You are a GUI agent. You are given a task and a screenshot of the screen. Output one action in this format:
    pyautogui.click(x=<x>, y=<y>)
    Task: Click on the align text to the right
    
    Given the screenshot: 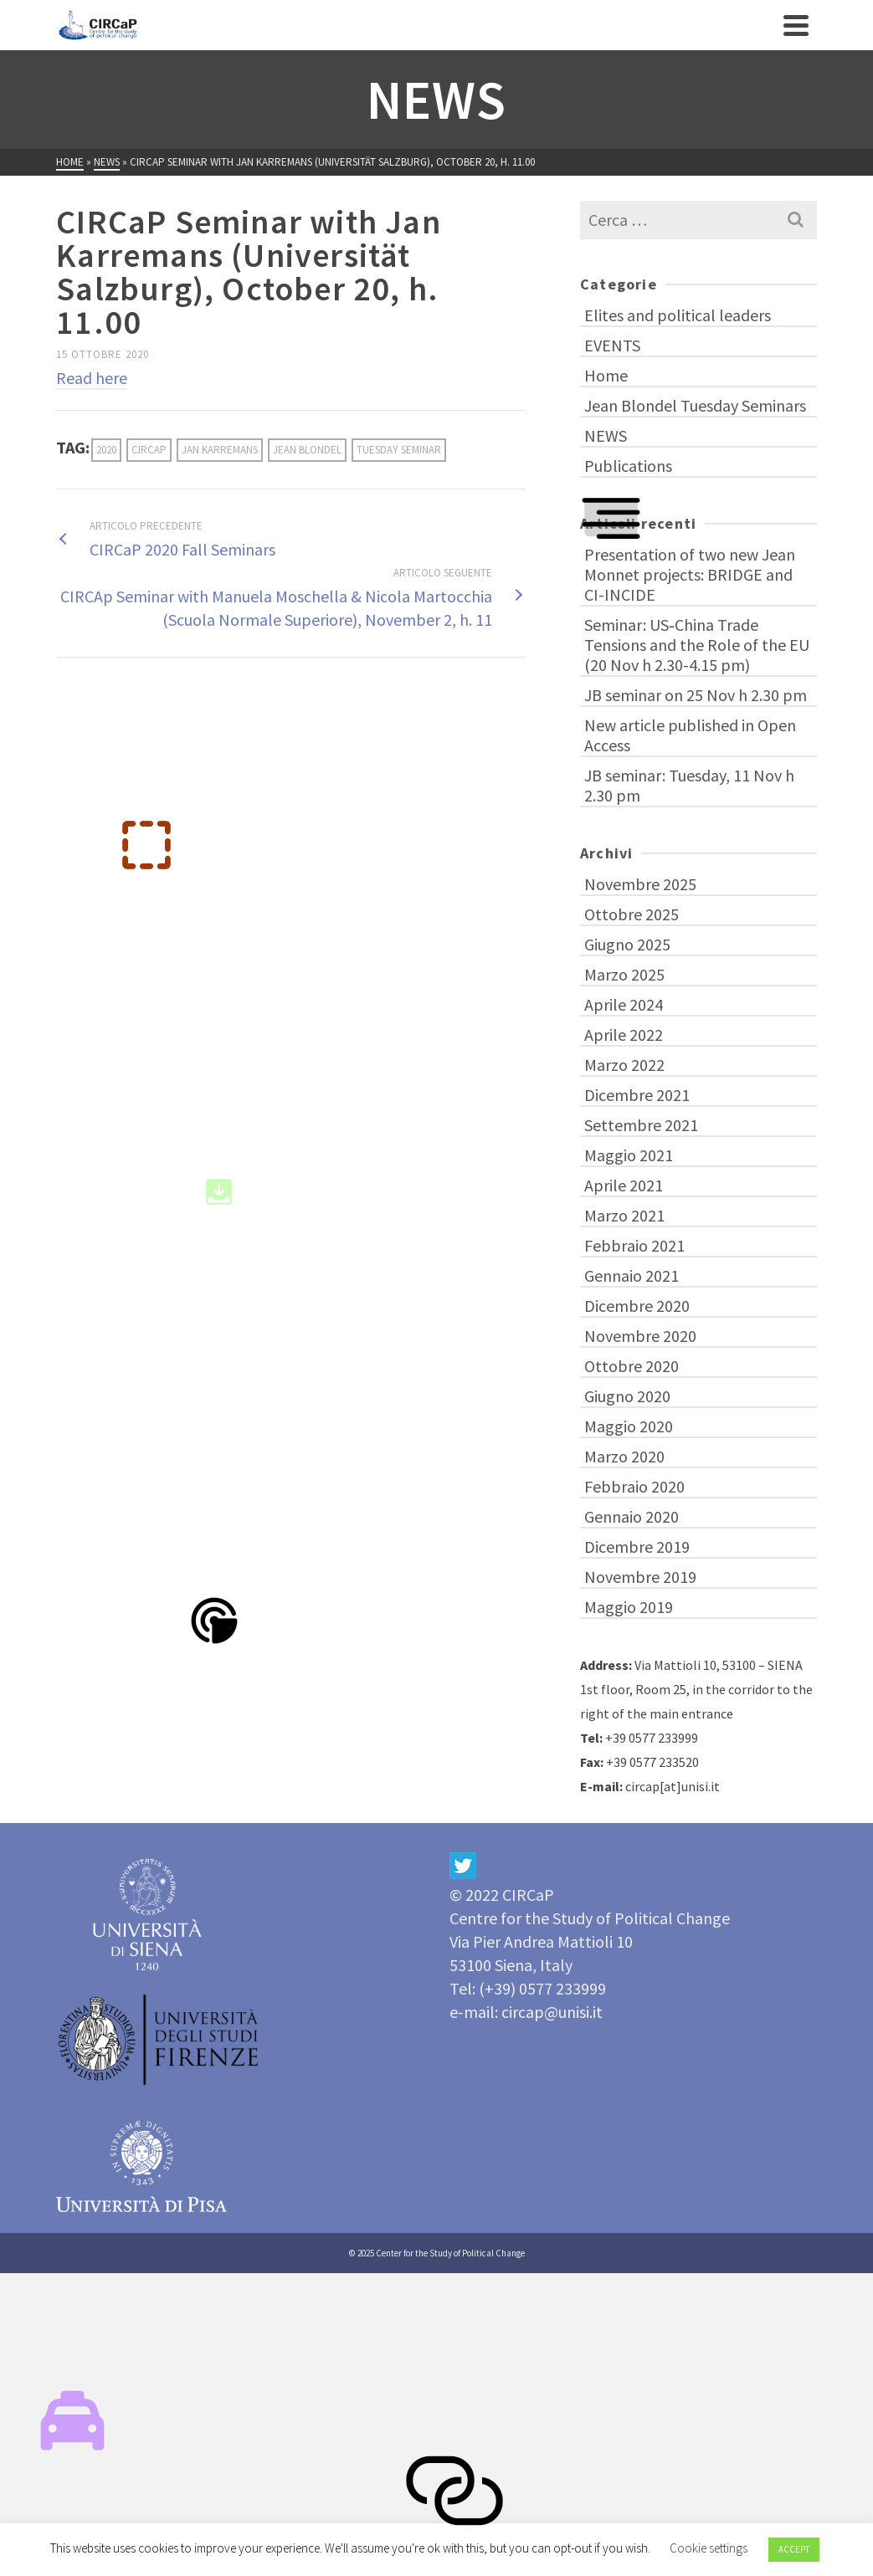 What is the action you would take?
    pyautogui.click(x=611, y=520)
    